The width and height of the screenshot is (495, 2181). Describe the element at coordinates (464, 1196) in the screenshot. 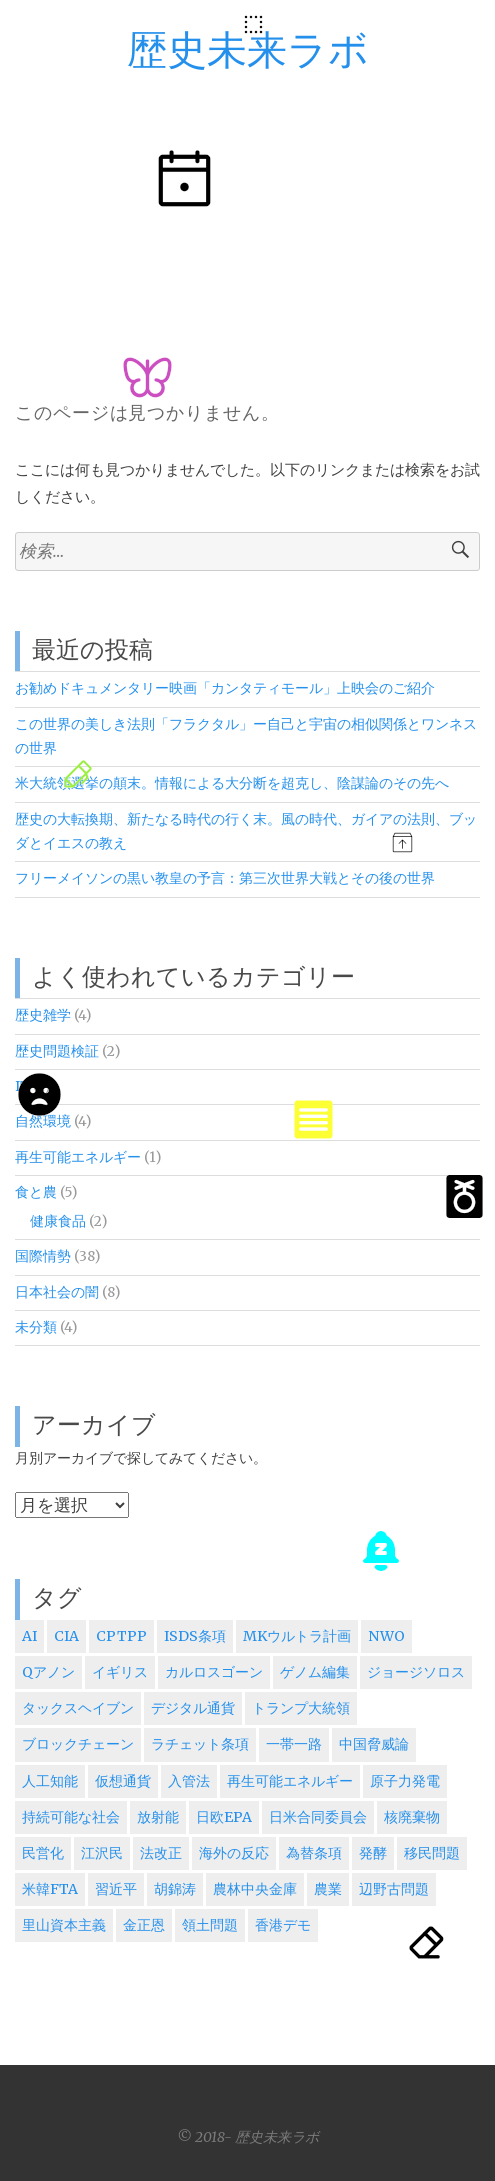

I see `indicates nonbinary gender identity option` at that location.